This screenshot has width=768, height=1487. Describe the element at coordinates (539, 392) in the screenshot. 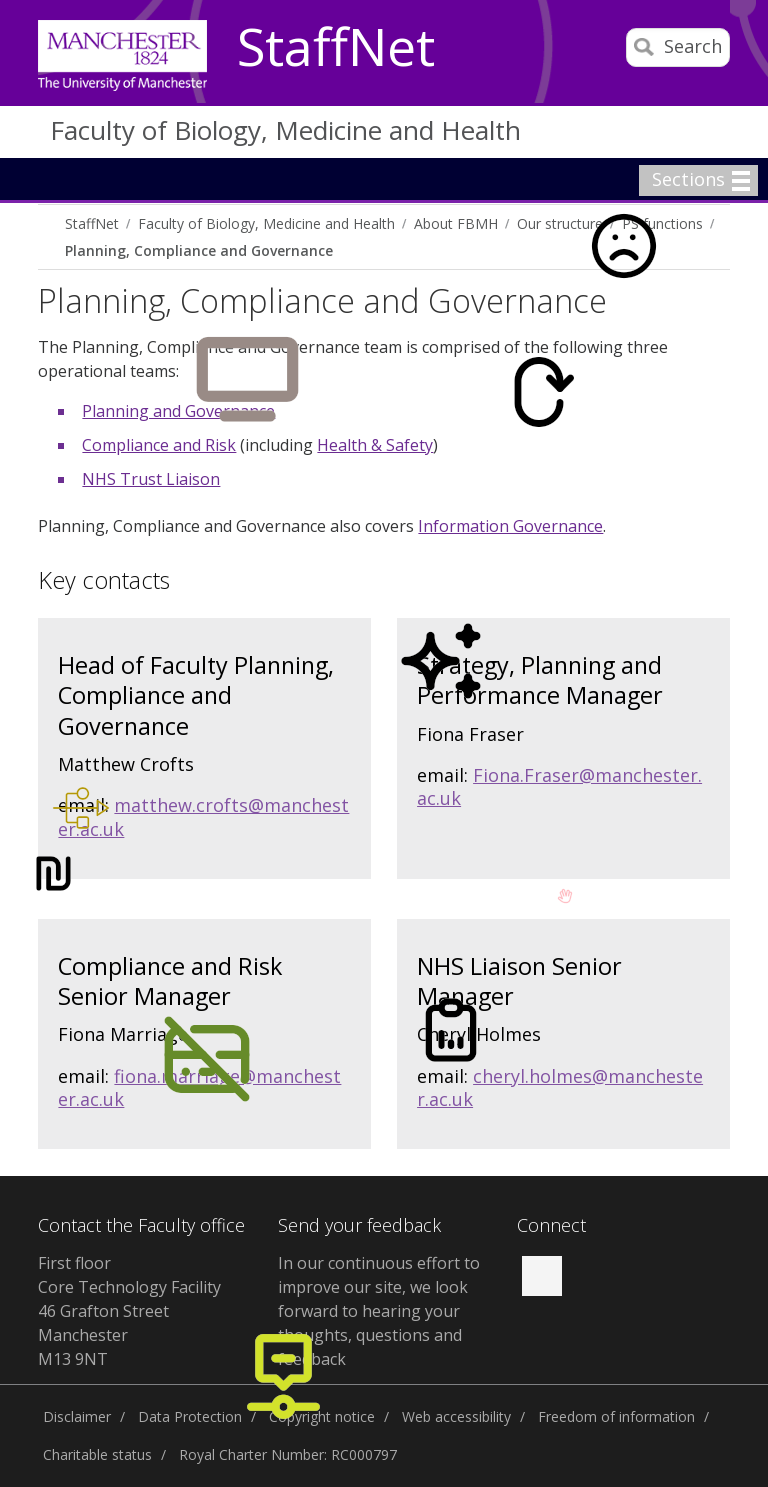

I see `refresh or reload content` at that location.